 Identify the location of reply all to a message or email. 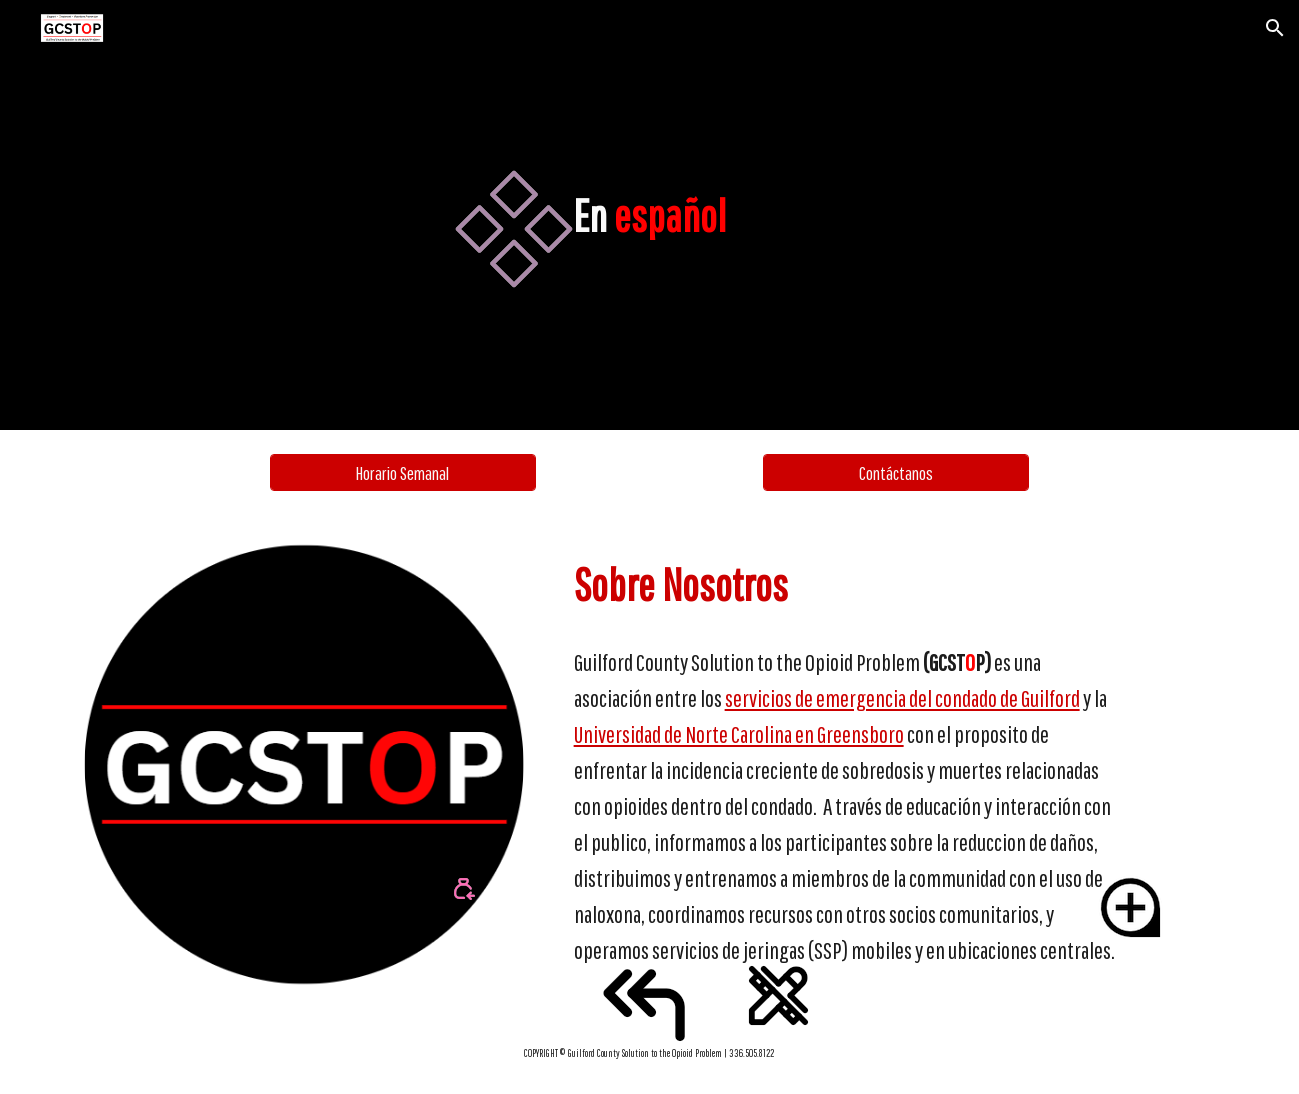
(646, 1007).